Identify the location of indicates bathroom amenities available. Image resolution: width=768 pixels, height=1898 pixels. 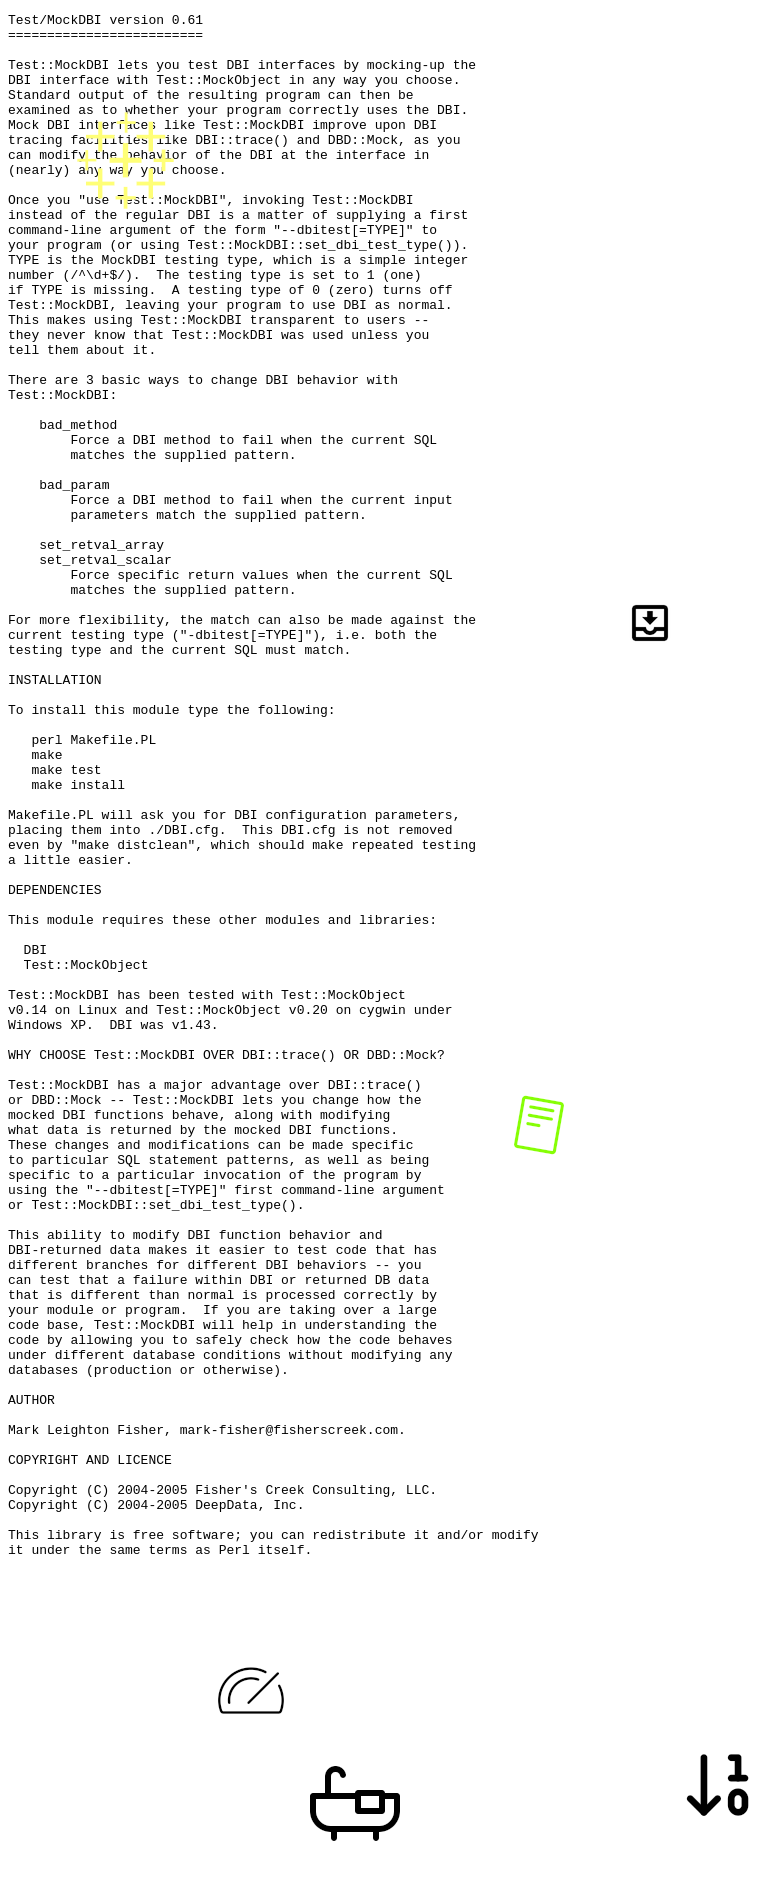
(355, 1805).